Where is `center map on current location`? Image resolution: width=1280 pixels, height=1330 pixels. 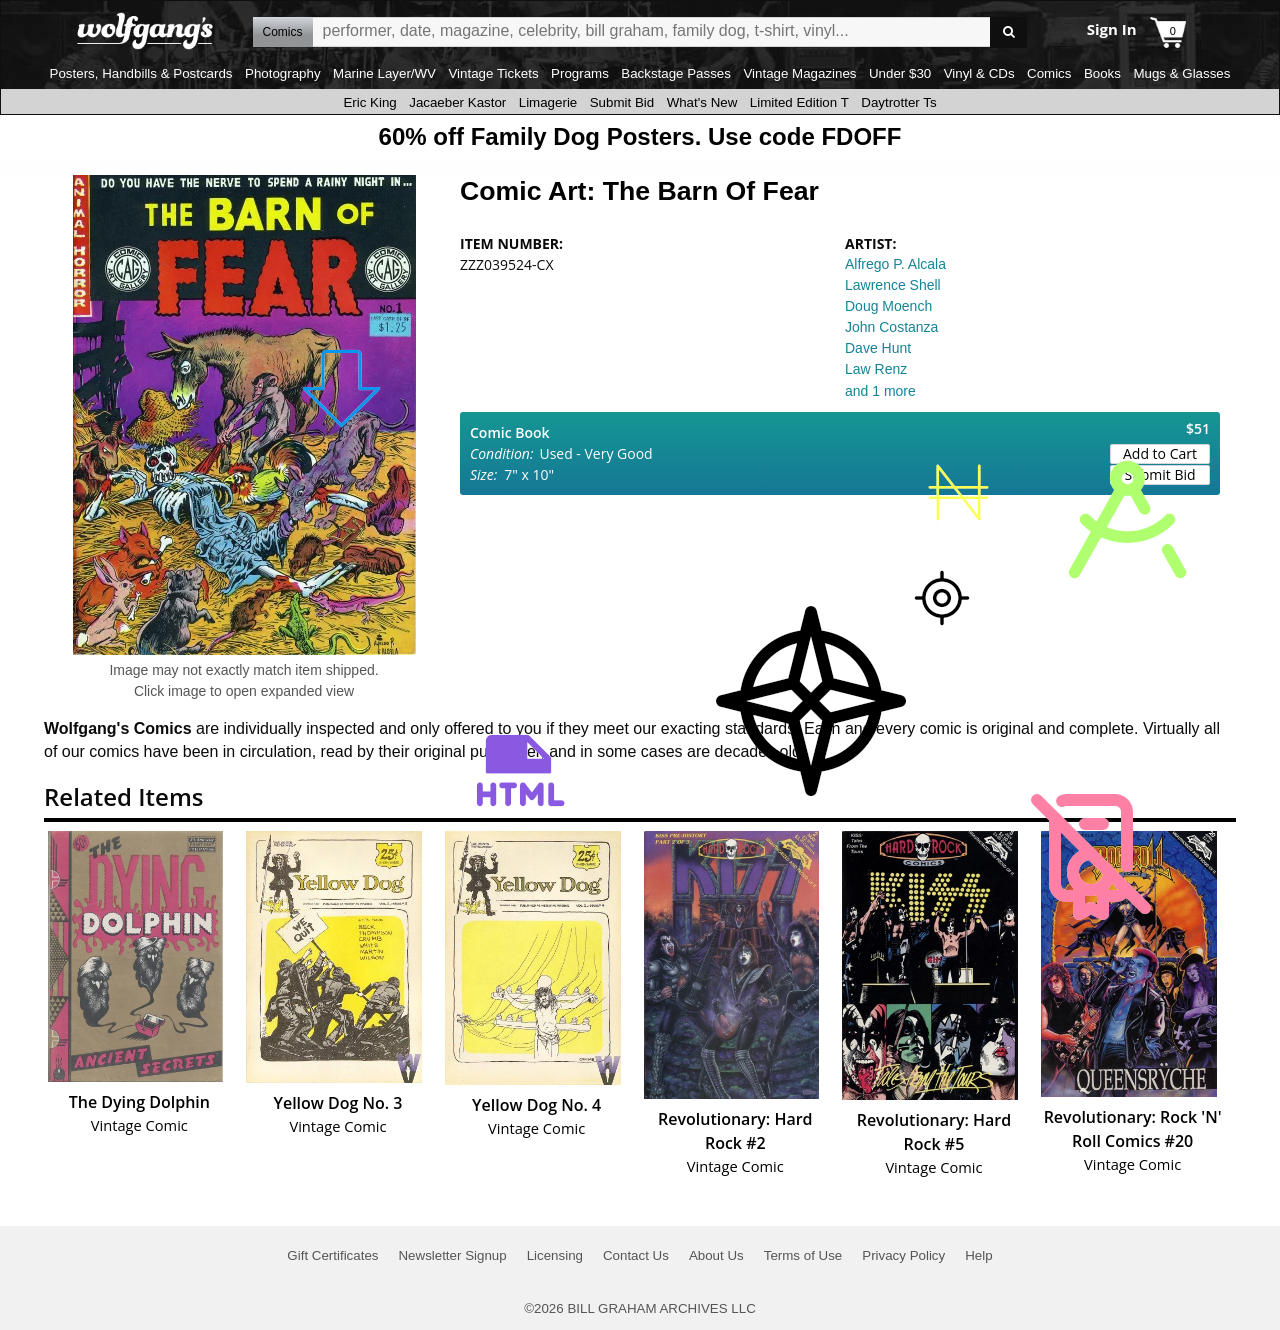
center map on current location is located at coordinates (942, 598).